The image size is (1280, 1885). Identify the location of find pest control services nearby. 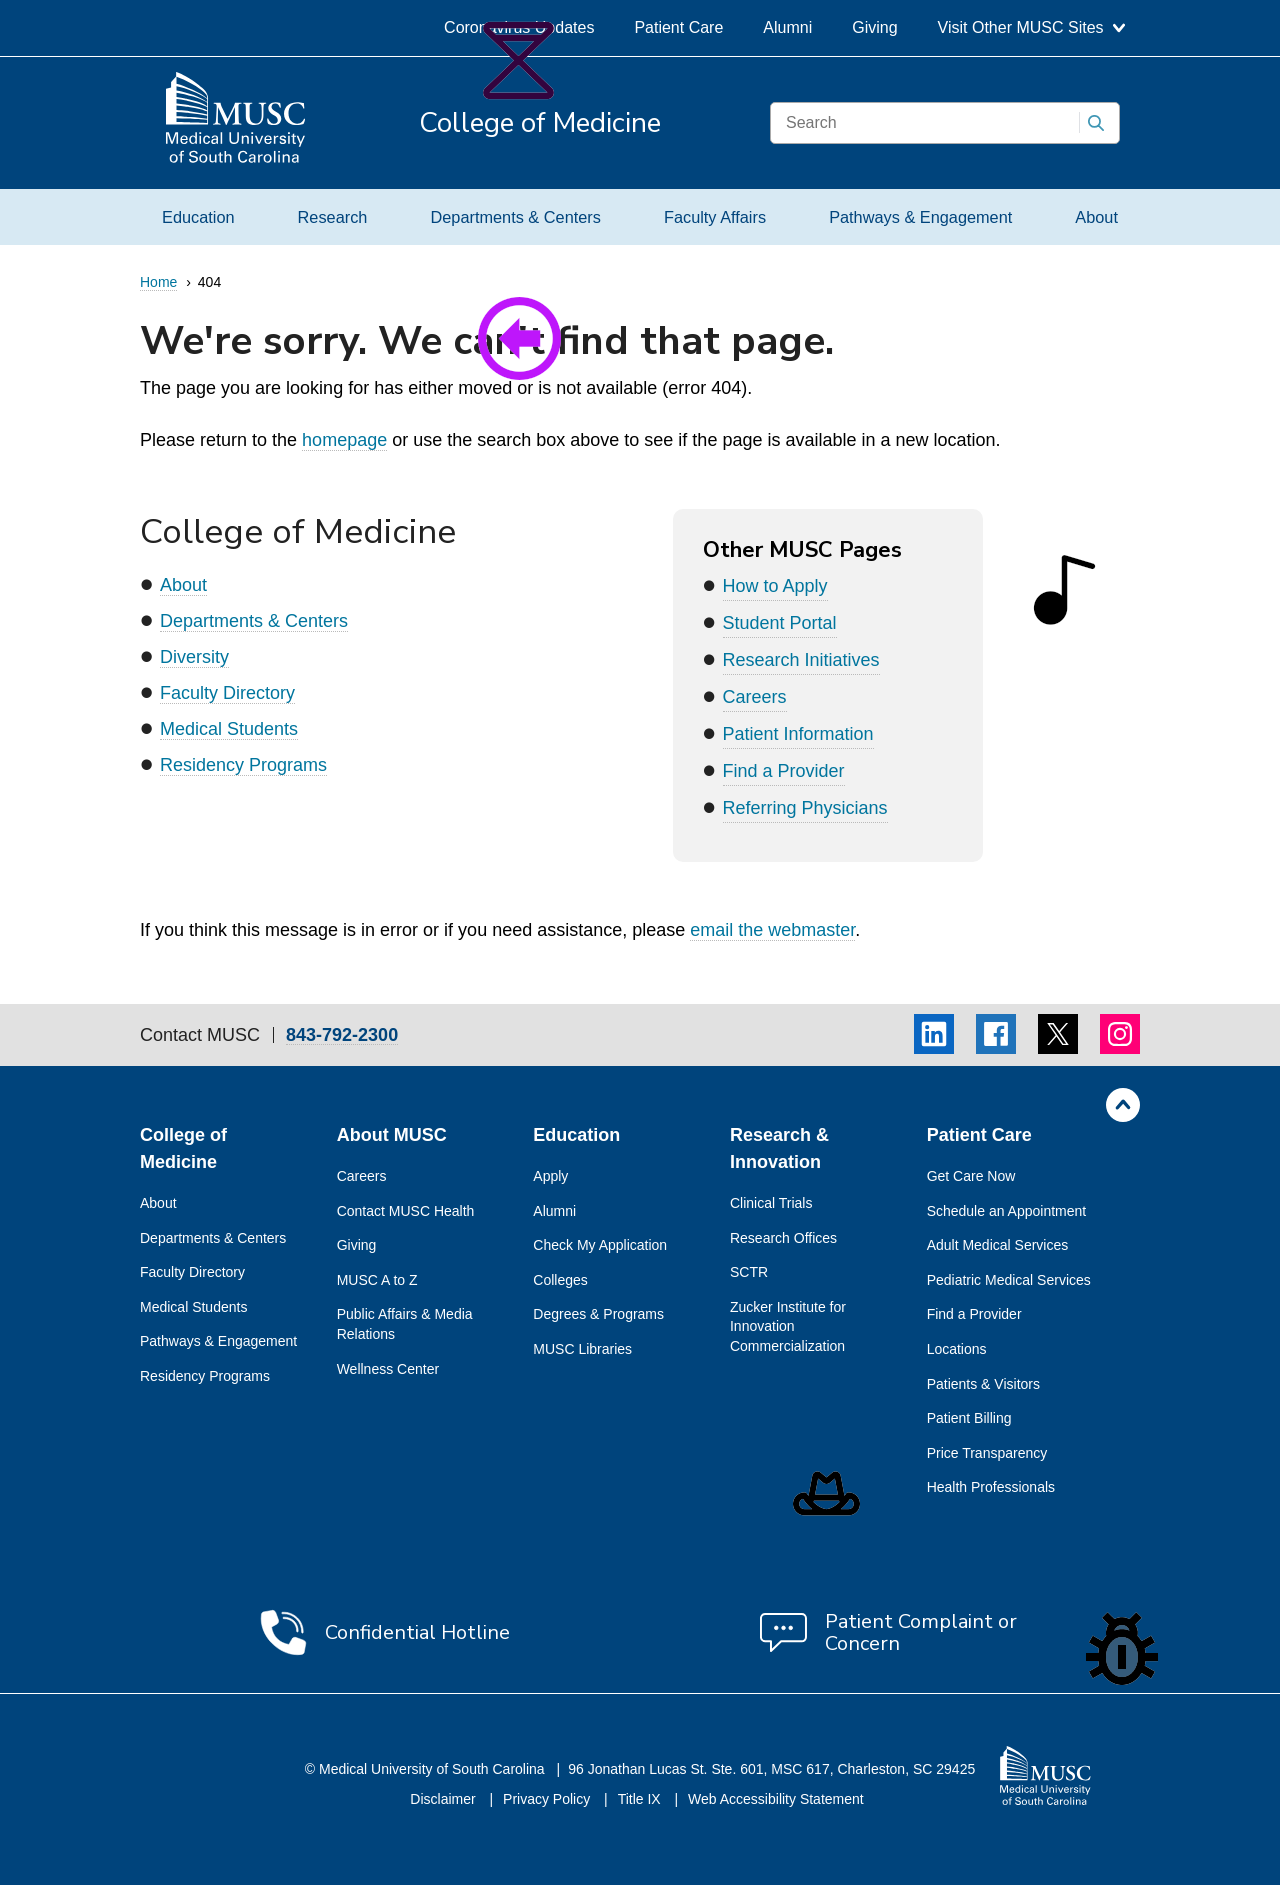
(1122, 1649).